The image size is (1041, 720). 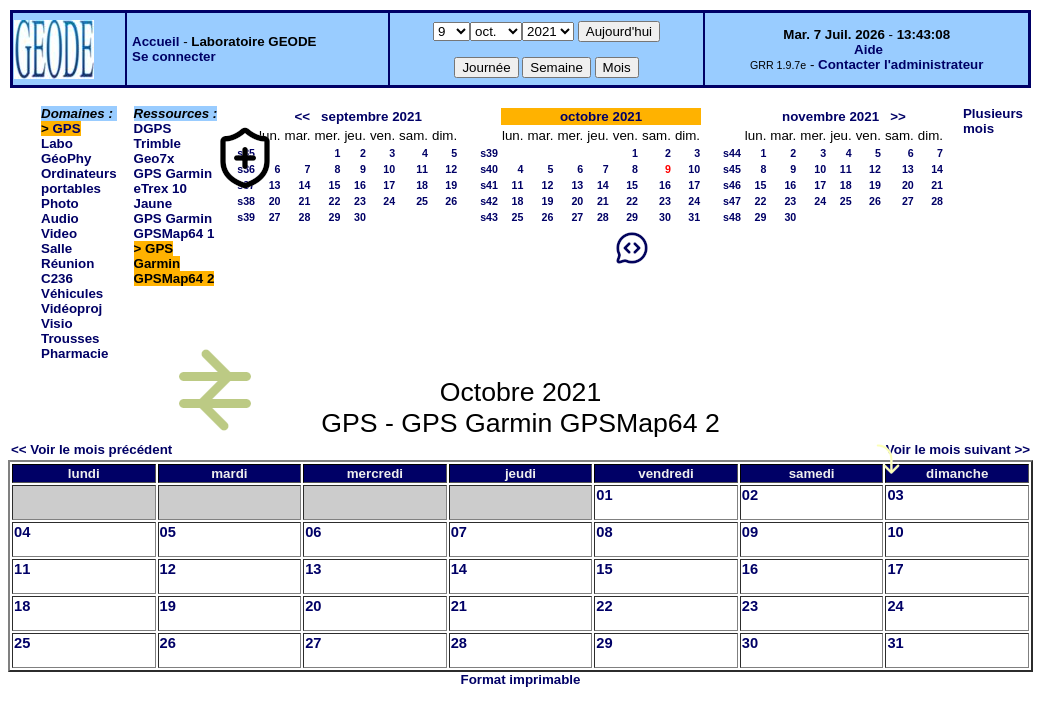 I want to click on access code snippets in chat, so click(x=632, y=248).